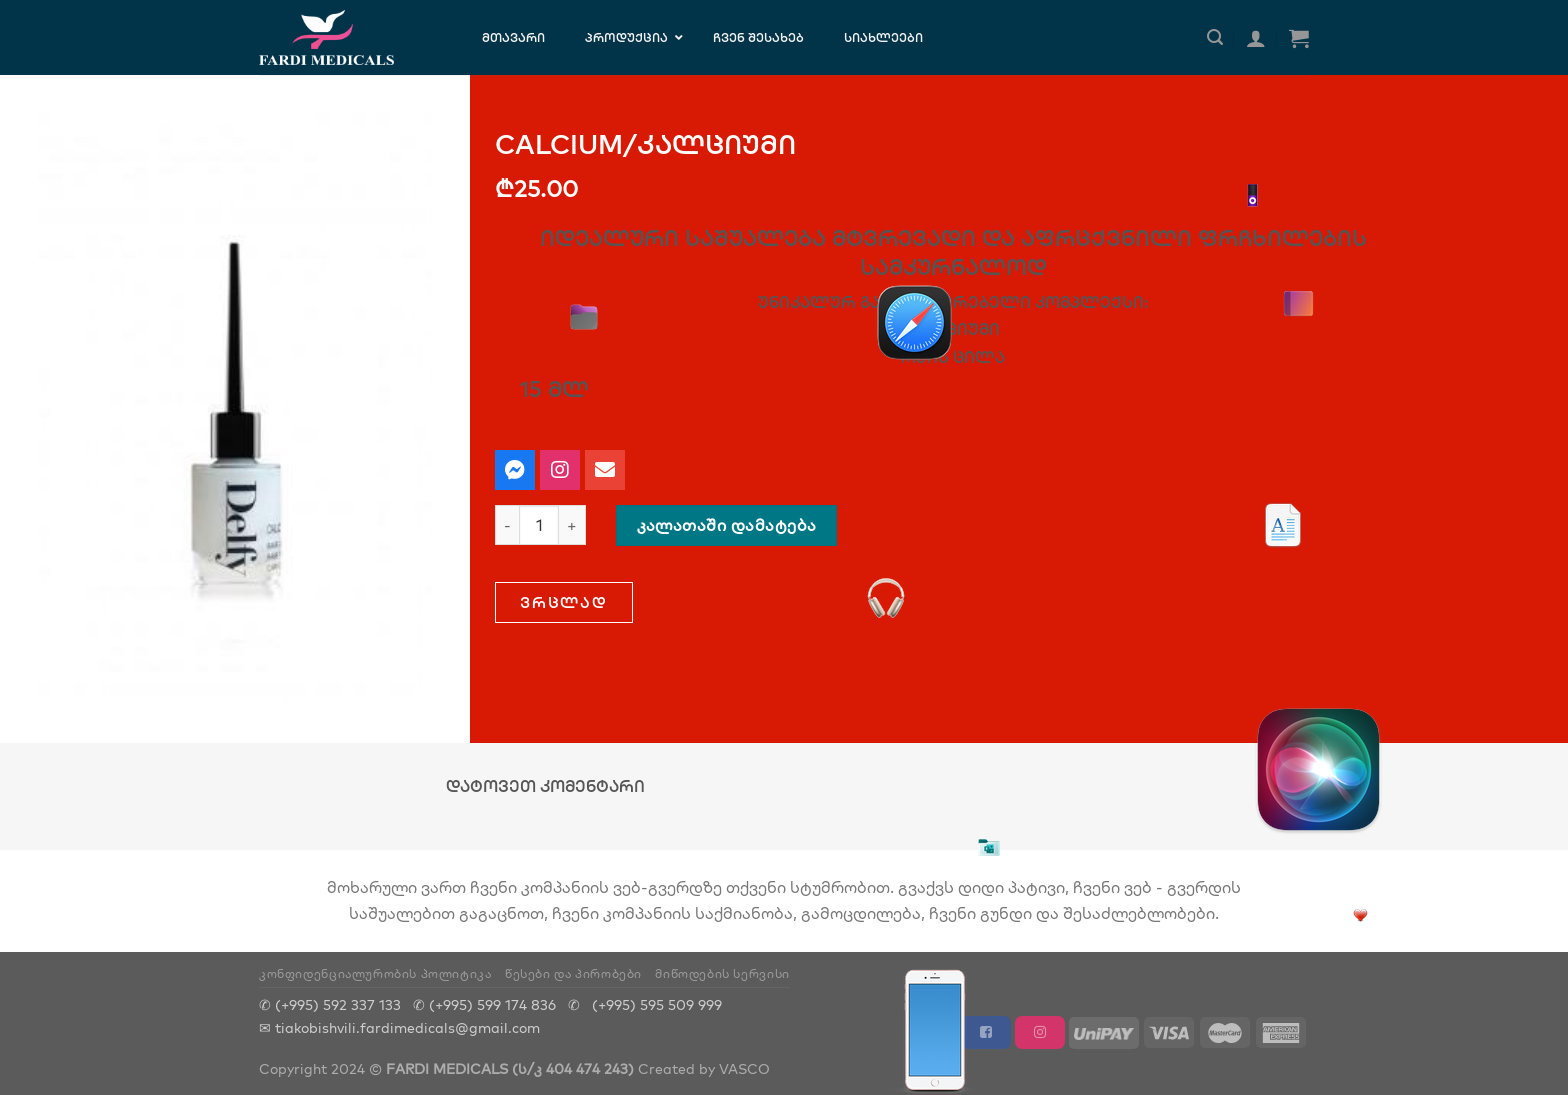 This screenshot has height=1095, width=1568. Describe the element at coordinates (886, 598) in the screenshot. I see `apple airpods max headphones` at that location.